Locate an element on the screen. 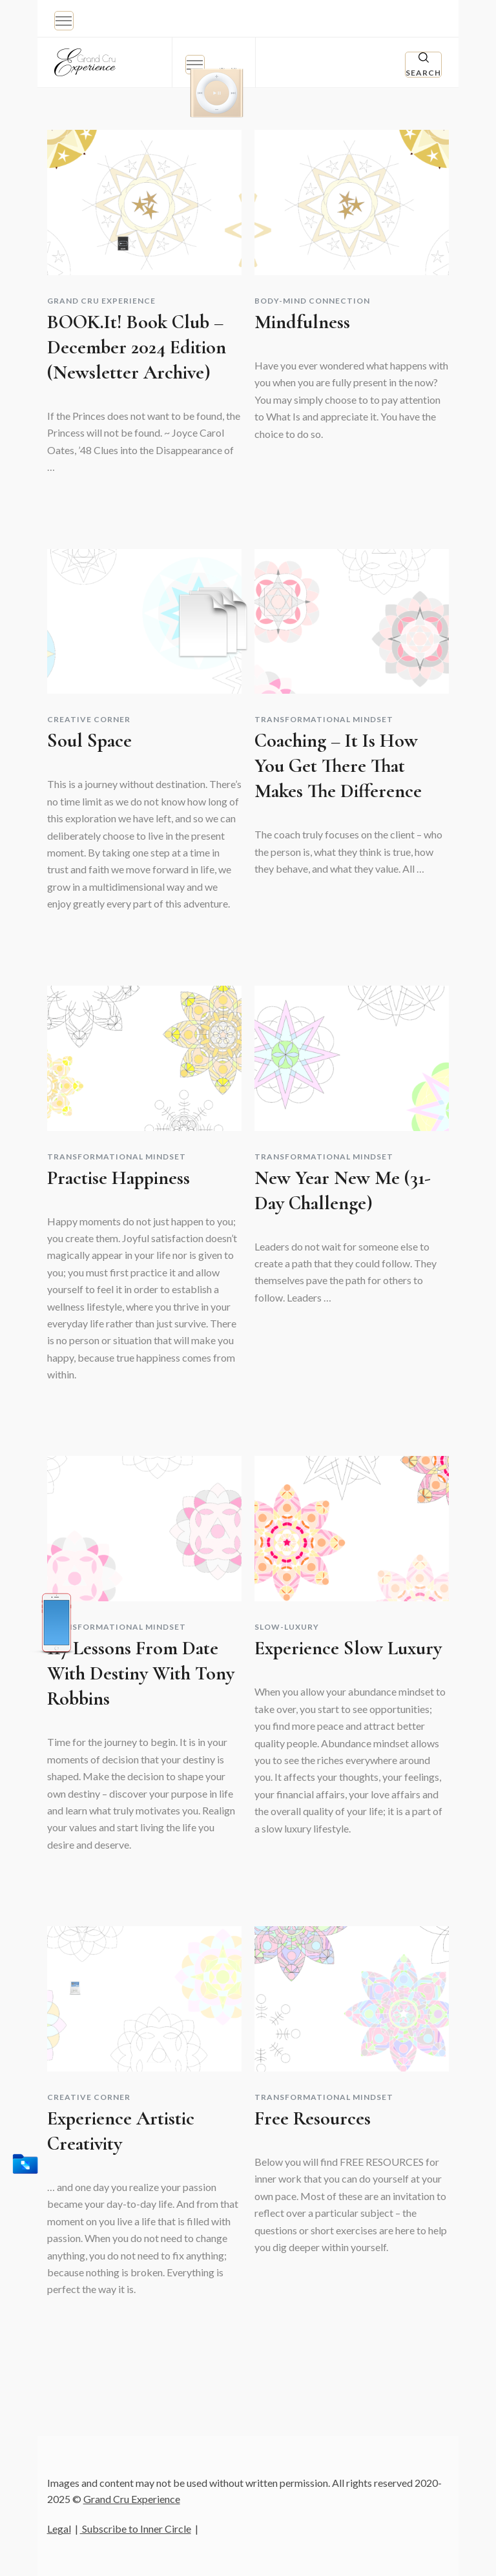  apply impulse response reverb effect in GarageBand is located at coordinates (123, 244).